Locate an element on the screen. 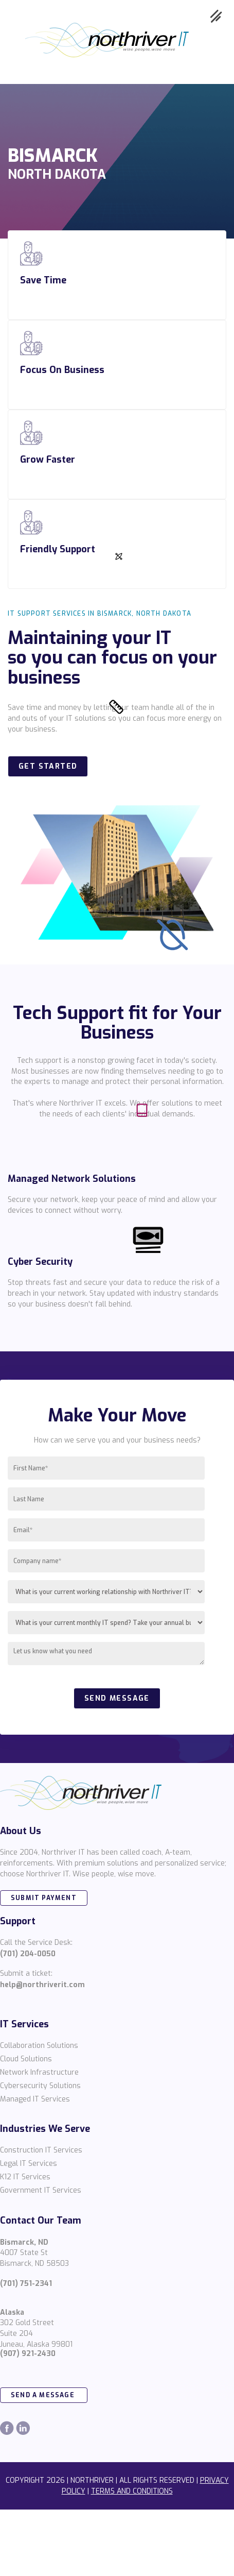 The width and height of the screenshot is (234, 2576). access measurement tools is located at coordinates (116, 707).